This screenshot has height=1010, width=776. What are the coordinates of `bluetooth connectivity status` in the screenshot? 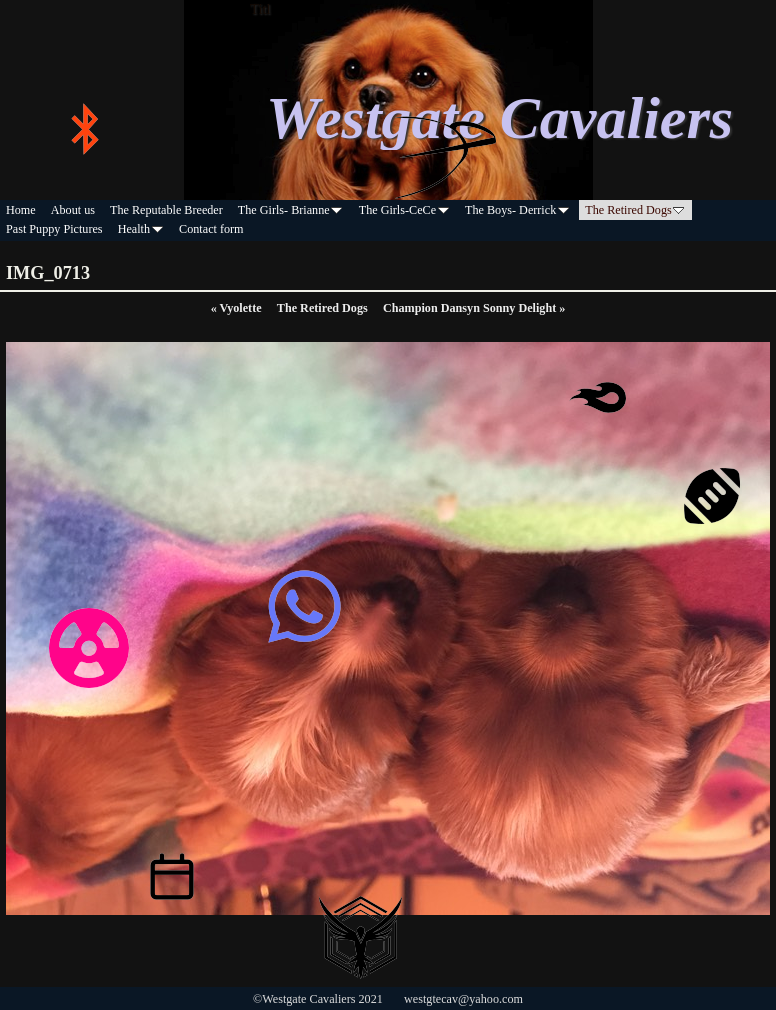 It's located at (85, 129).